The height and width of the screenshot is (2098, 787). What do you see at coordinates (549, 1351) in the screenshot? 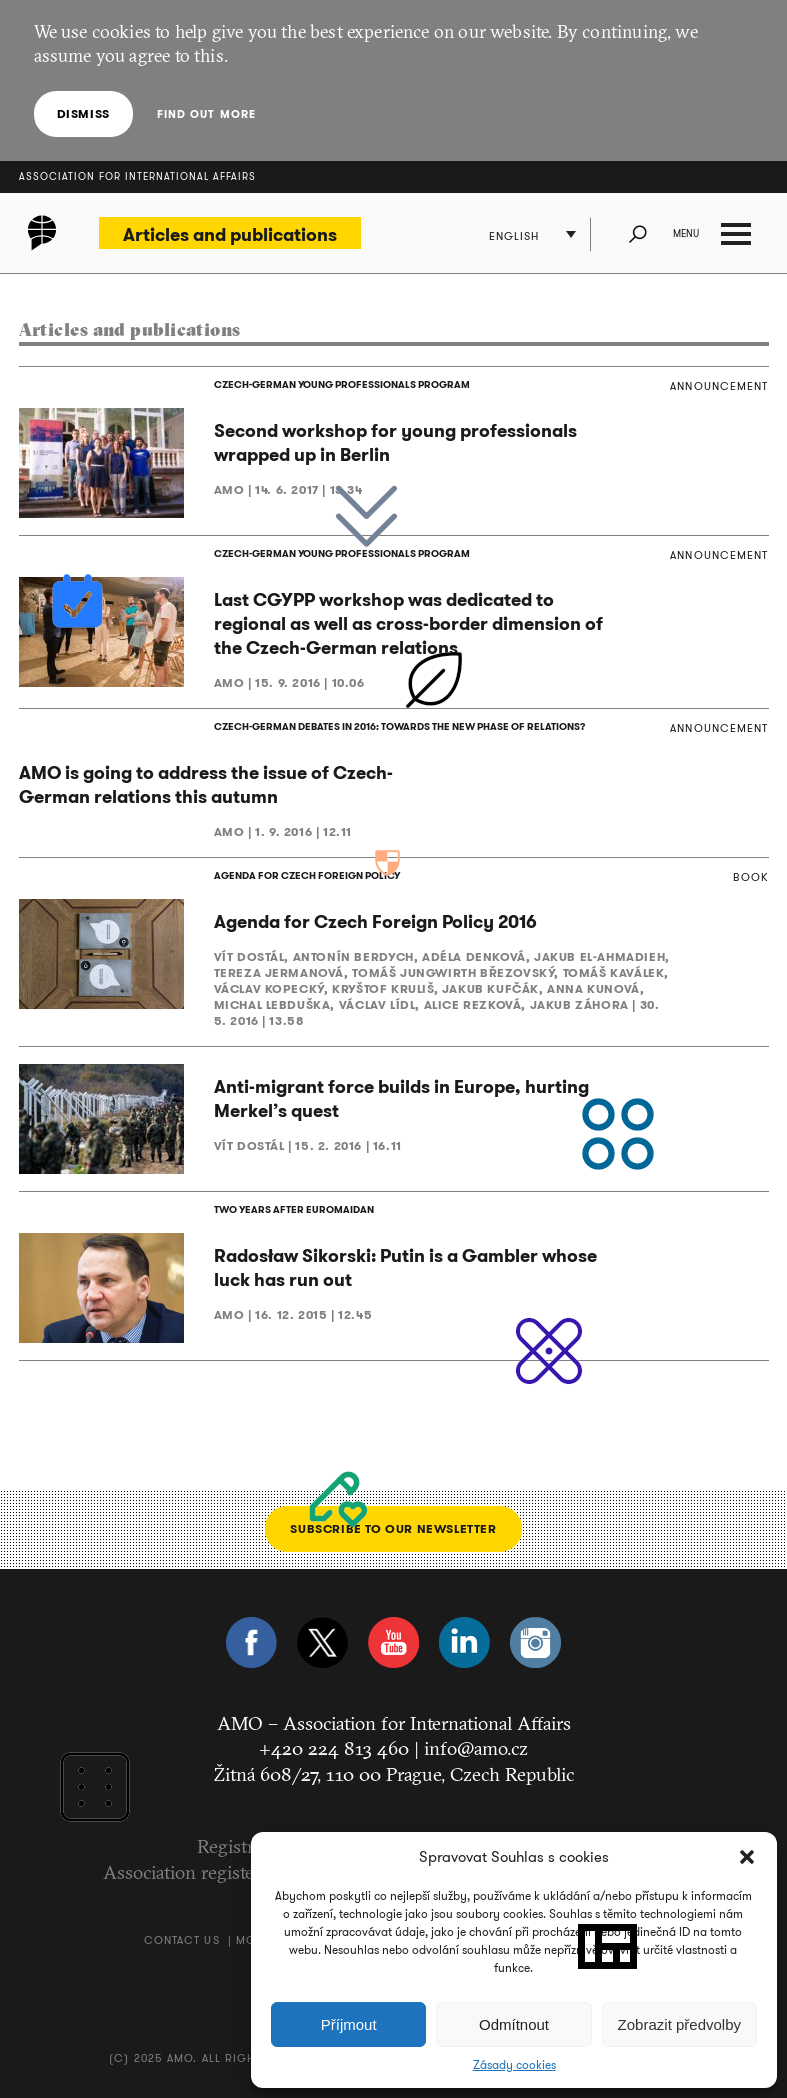
I see `access health or first aid settings` at bounding box center [549, 1351].